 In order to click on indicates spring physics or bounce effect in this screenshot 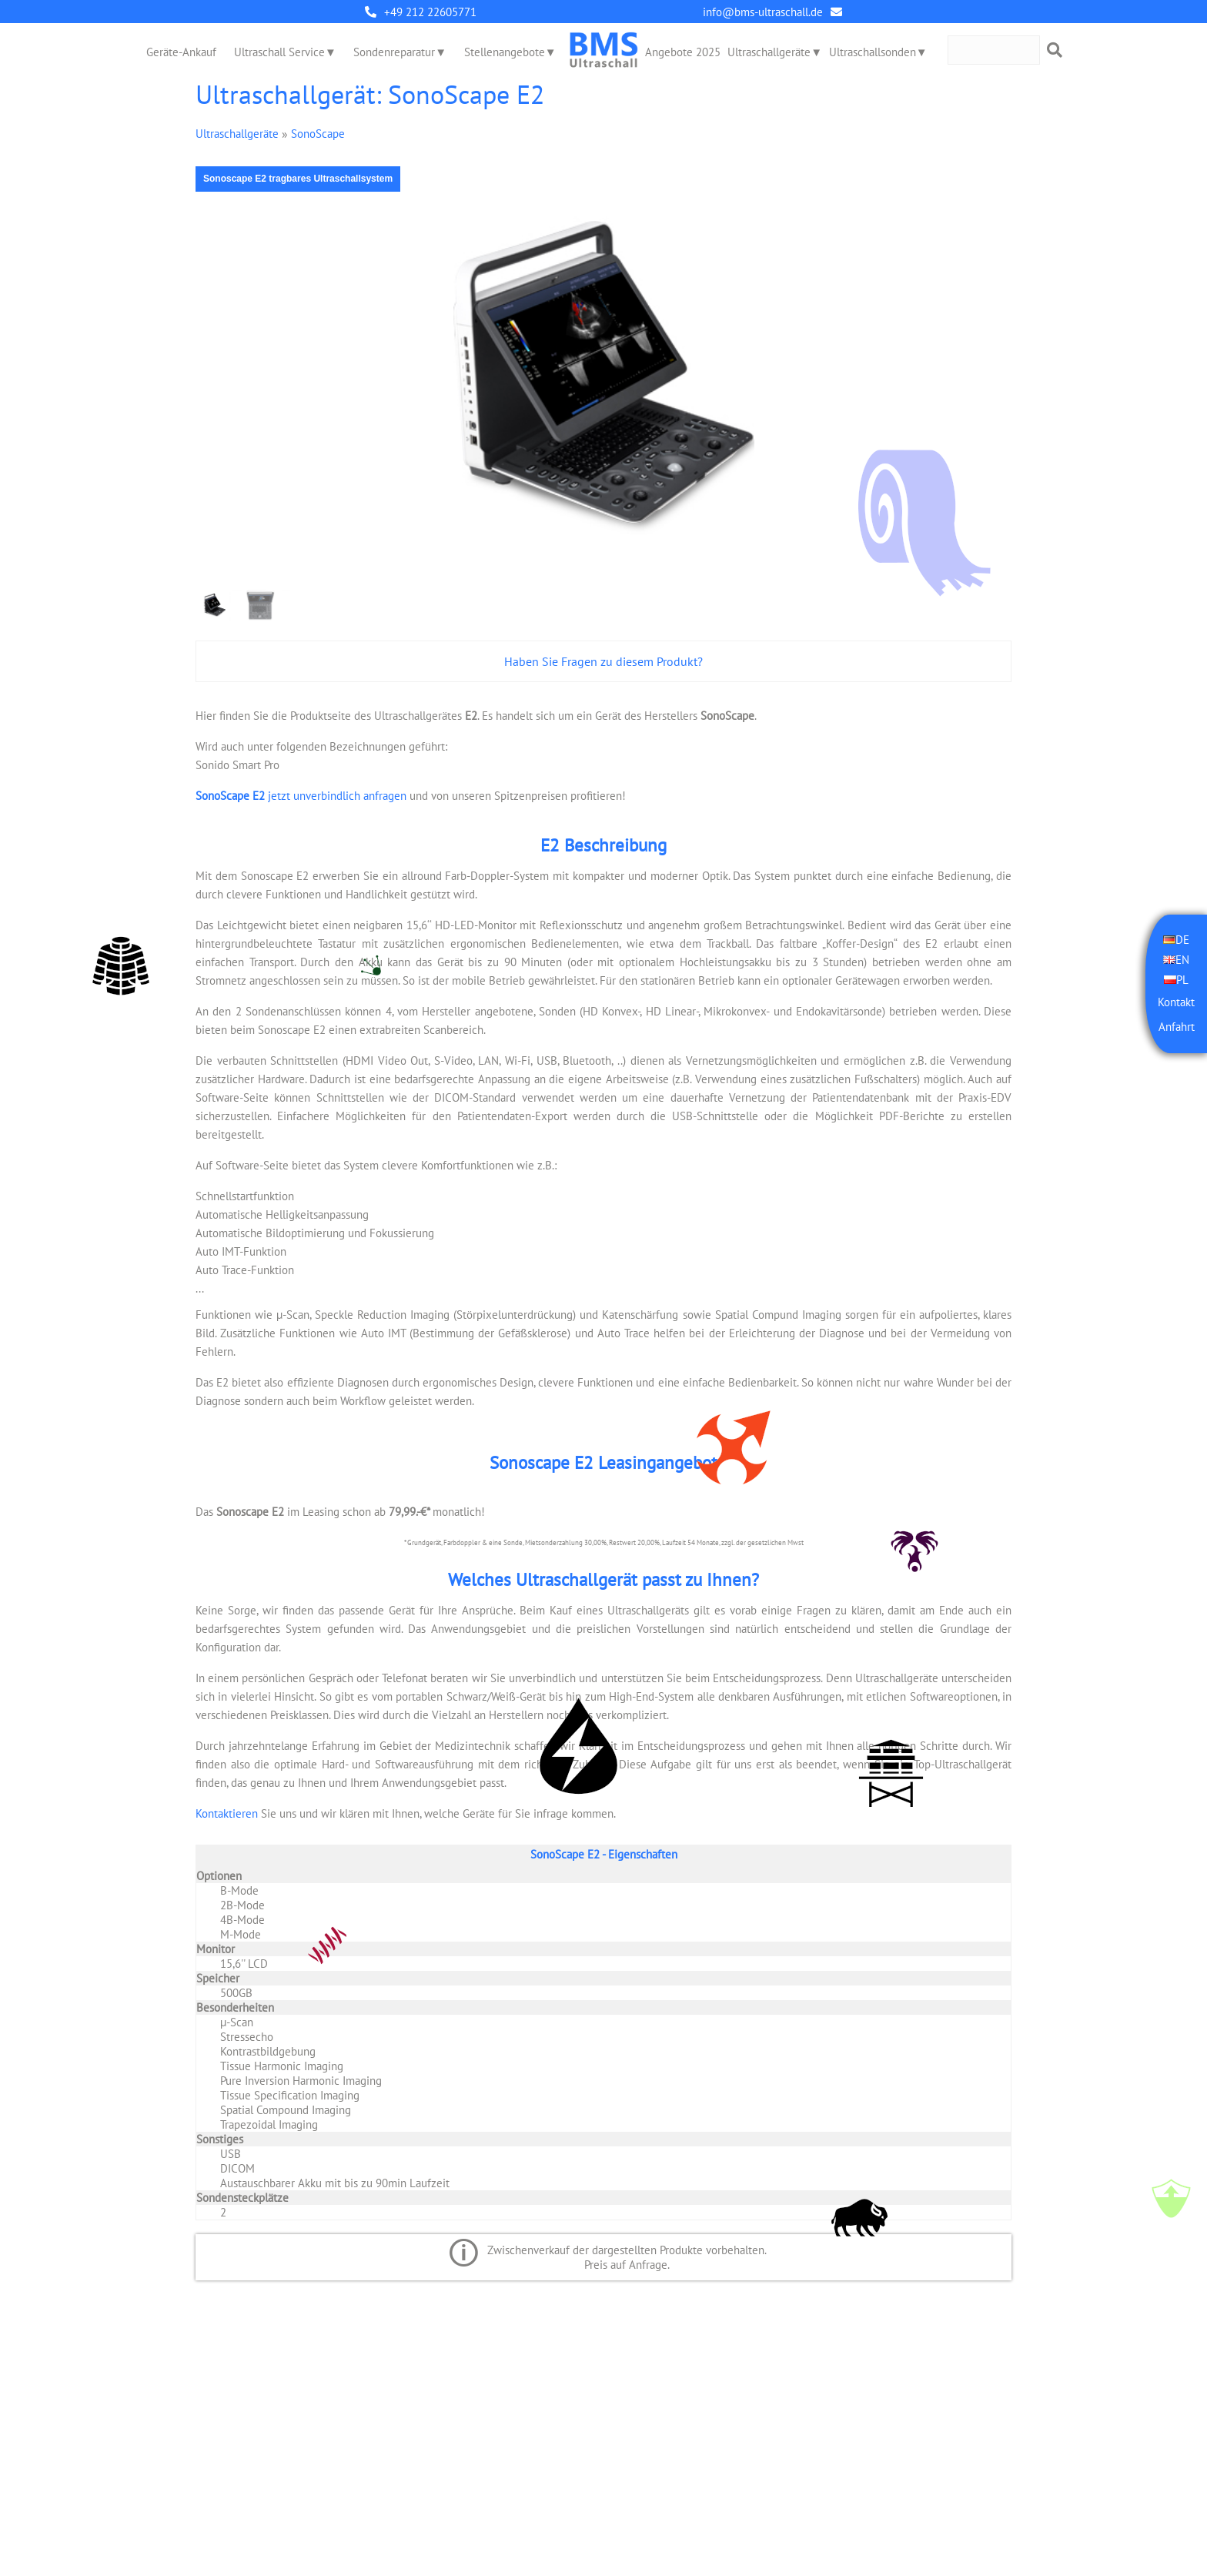, I will do `click(327, 1945)`.